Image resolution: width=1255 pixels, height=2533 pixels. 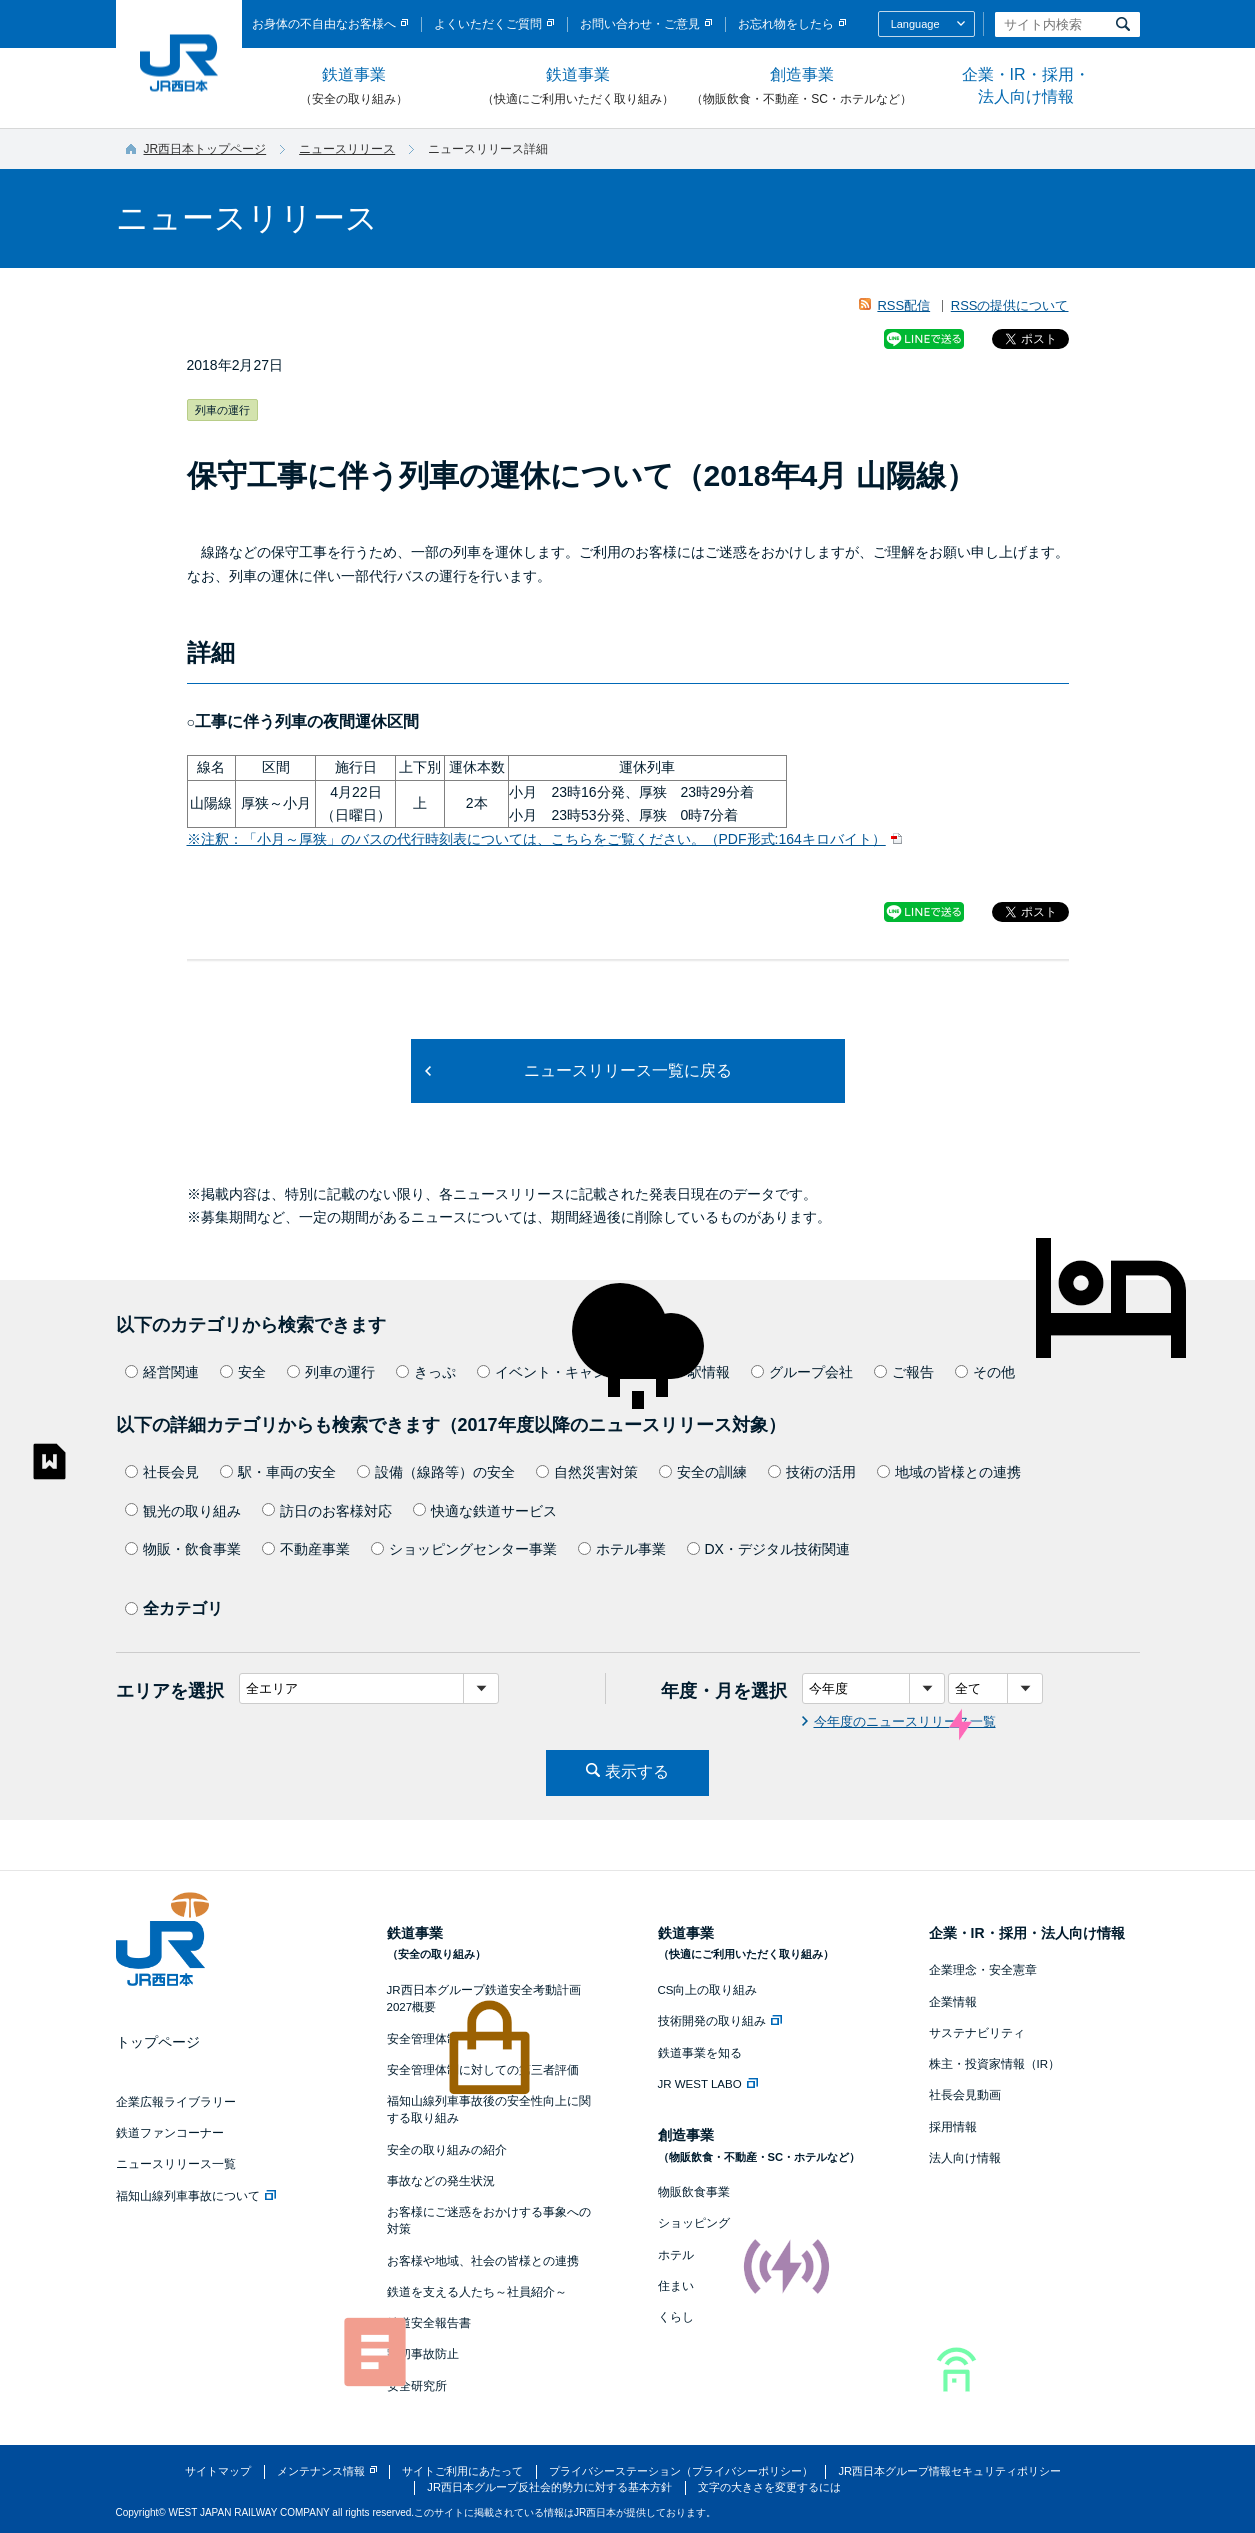 What do you see at coordinates (786, 2266) in the screenshot?
I see `indicates wireless charging is active` at bounding box center [786, 2266].